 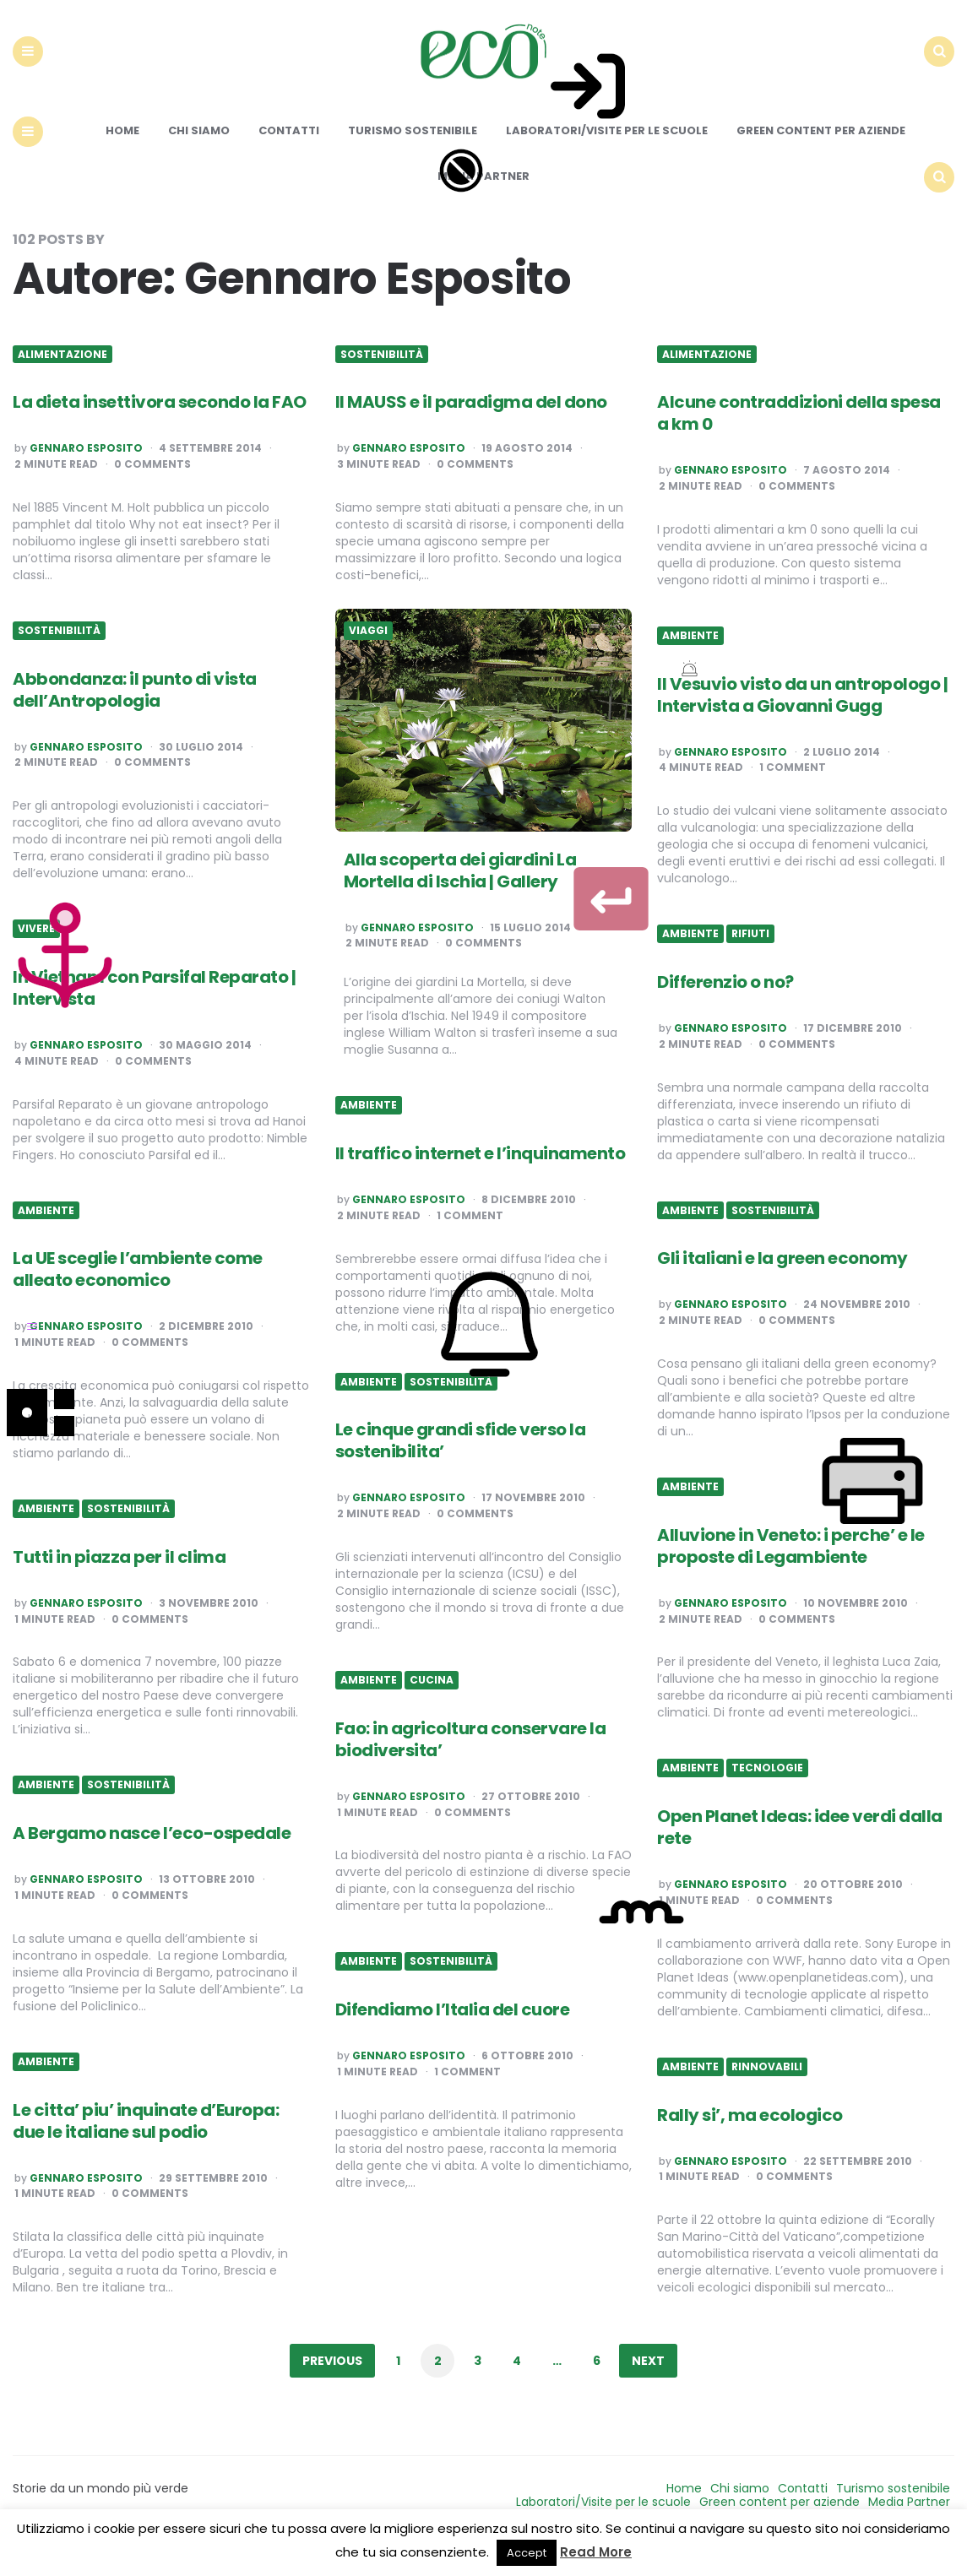 I want to click on anchor a floating element or panel in place, so click(x=65, y=953).